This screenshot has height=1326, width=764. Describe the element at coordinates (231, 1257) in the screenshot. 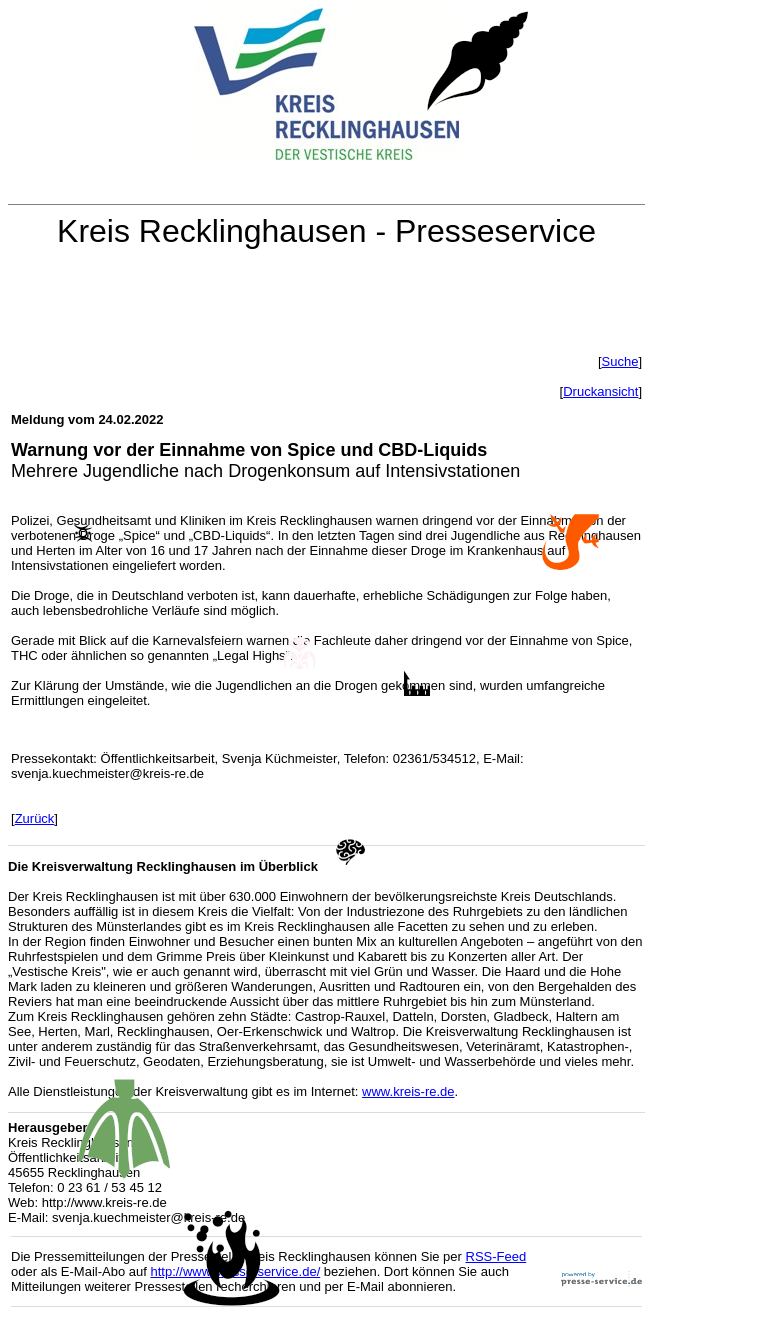

I see `indicates fire damage or burning status effect` at that location.